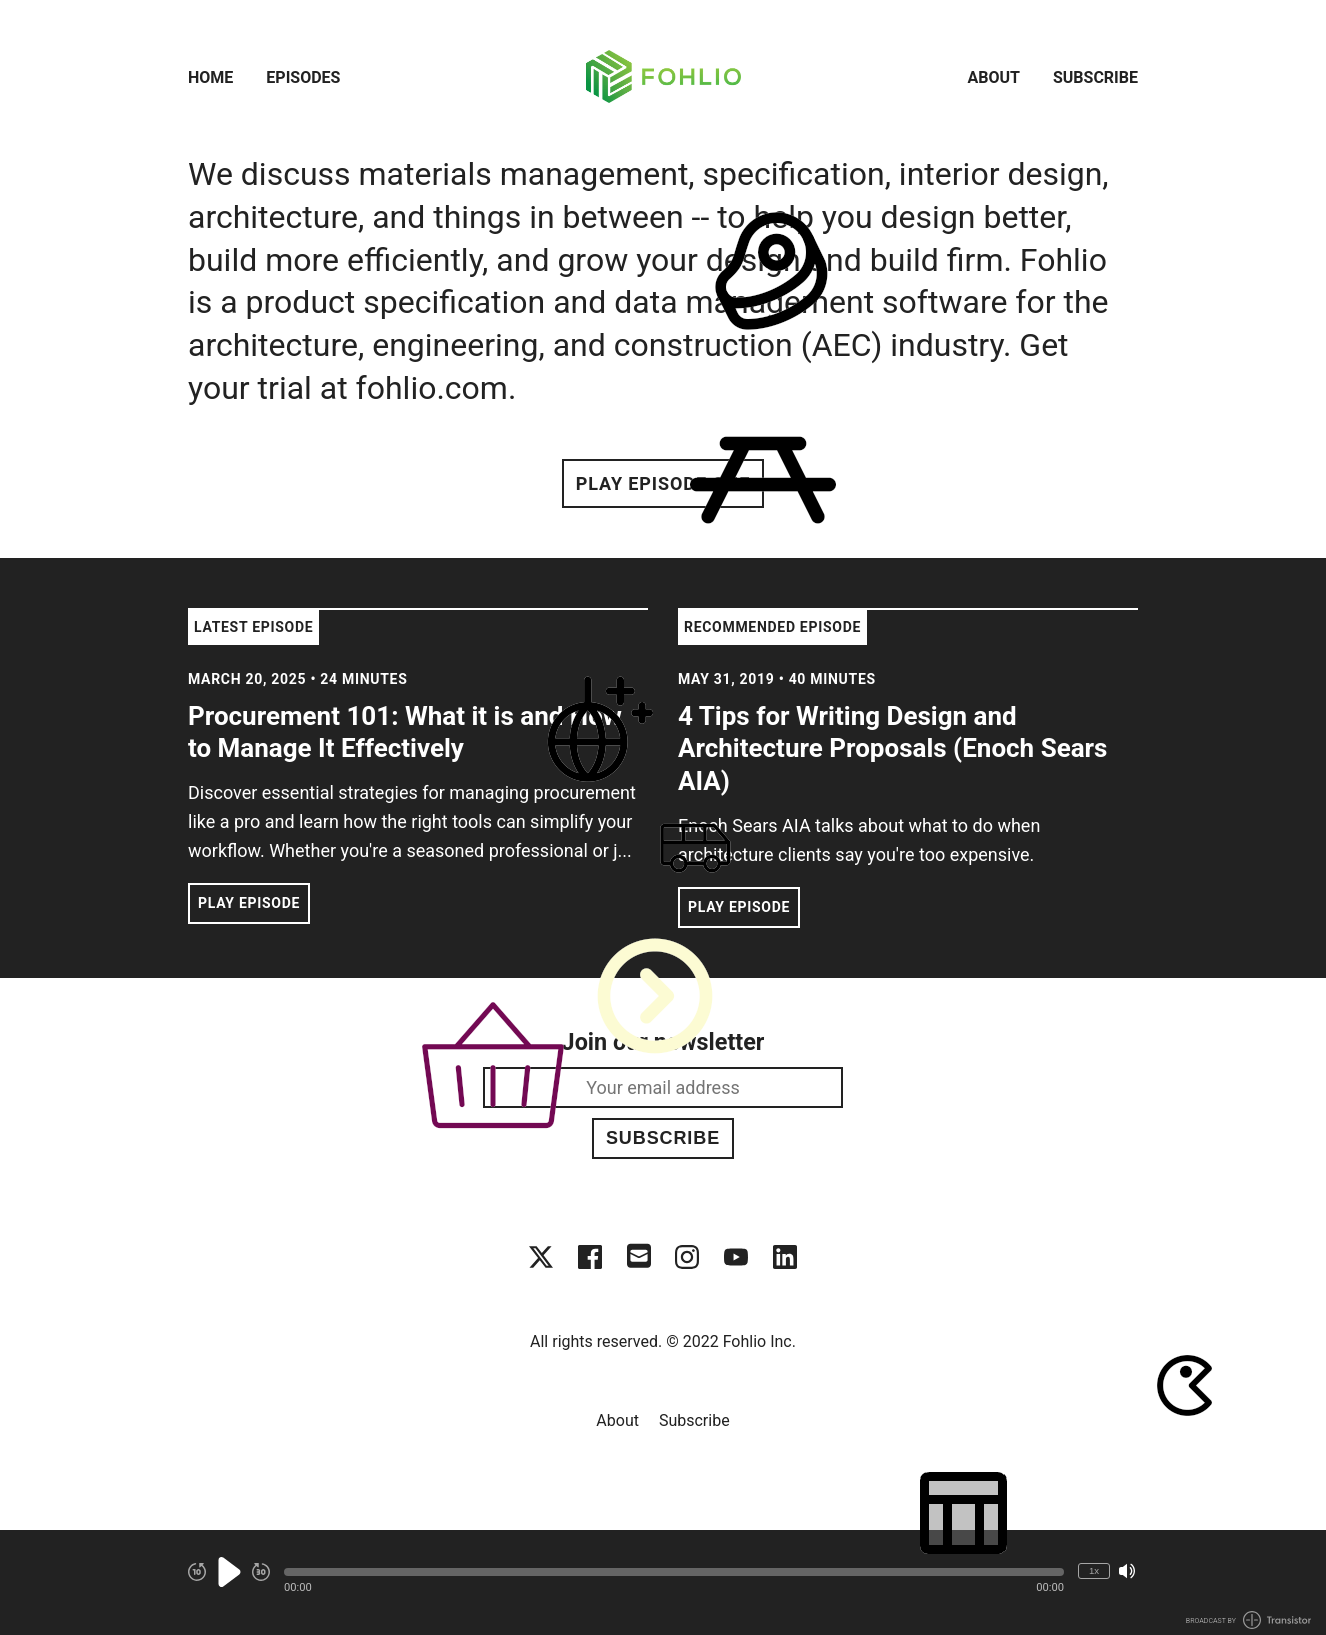 The height and width of the screenshot is (1635, 1326). What do you see at coordinates (961, 1513) in the screenshot?
I see `view data in table format` at bounding box center [961, 1513].